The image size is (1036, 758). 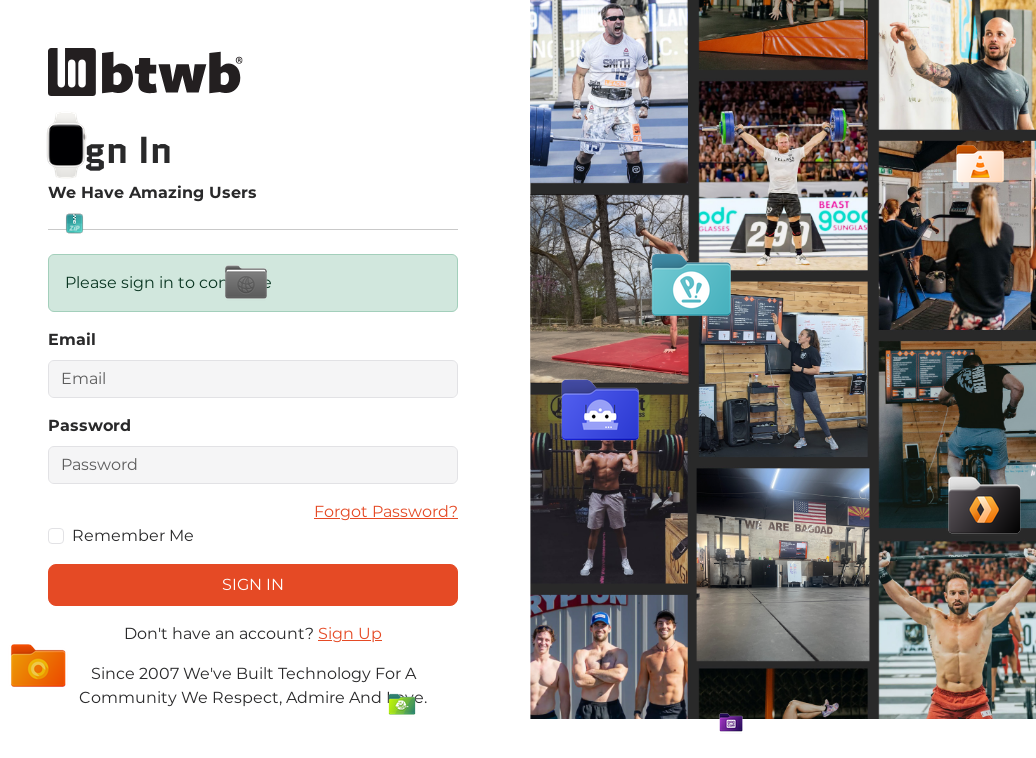 What do you see at coordinates (66, 145) in the screenshot?
I see `apple watch series 5-7 device icon` at bounding box center [66, 145].